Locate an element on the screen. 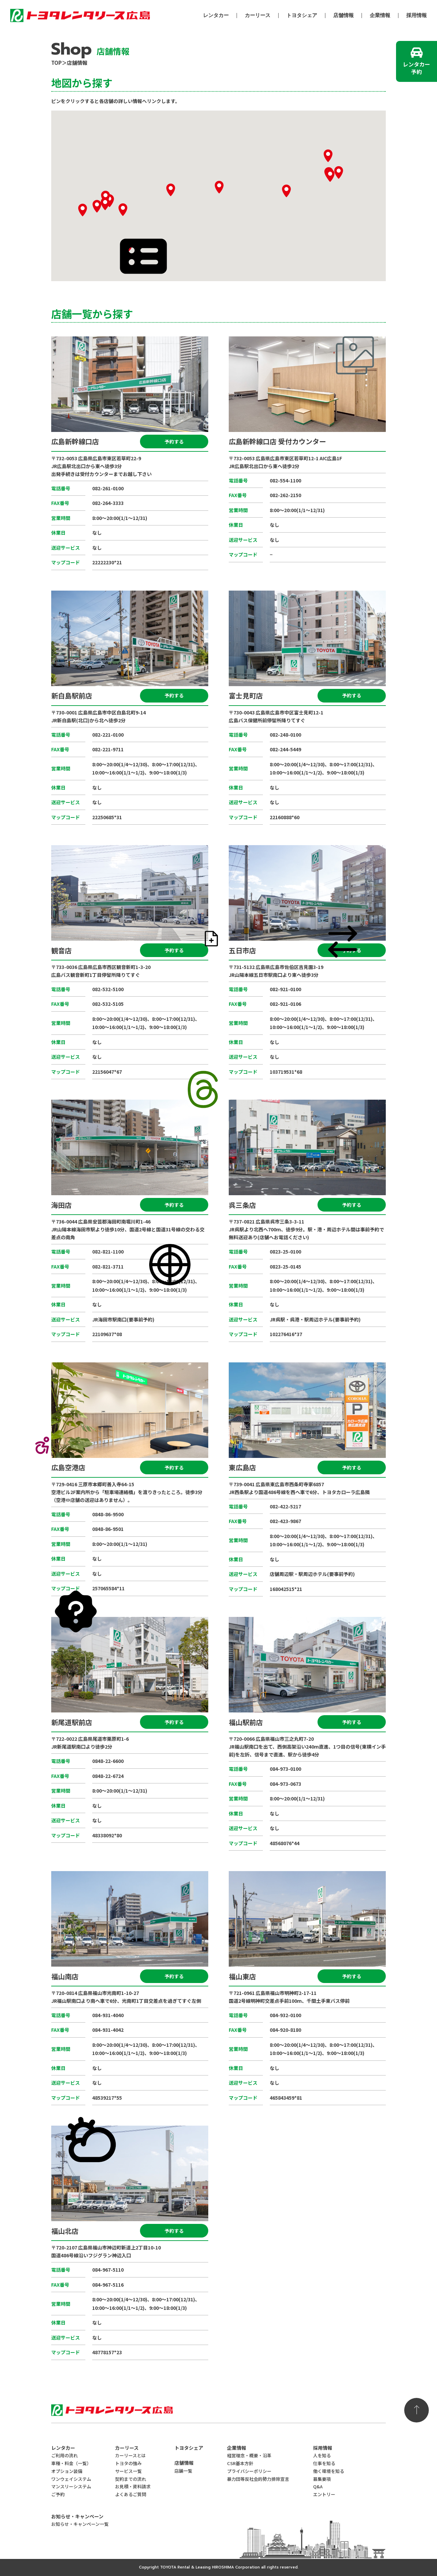 The height and width of the screenshot is (2576, 437). view list details or summary is located at coordinates (143, 256).